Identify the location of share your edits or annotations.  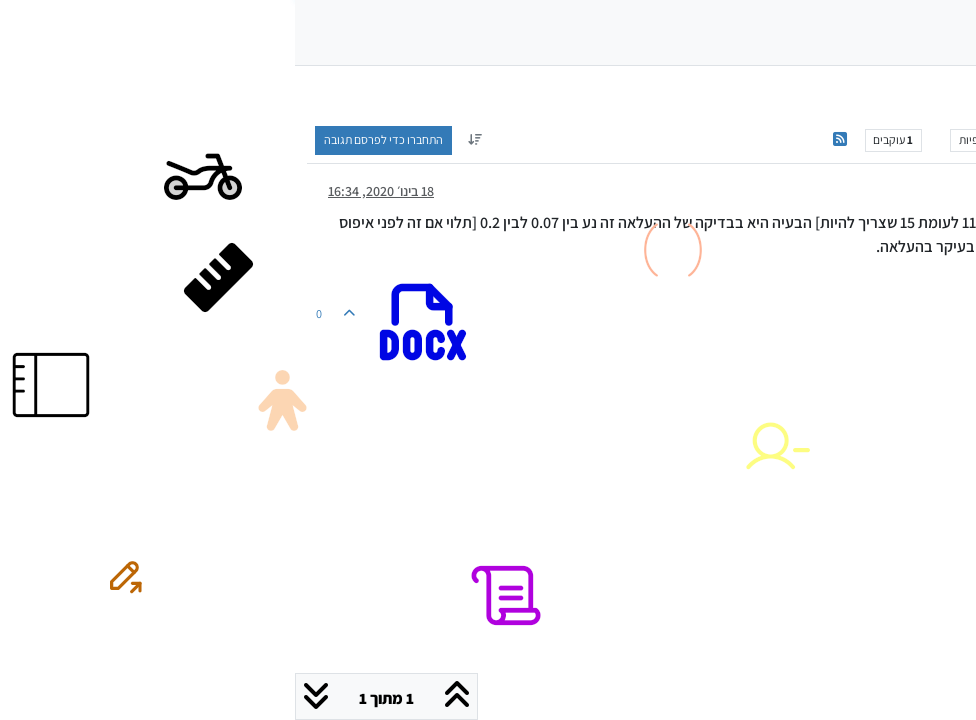
(125, 575).